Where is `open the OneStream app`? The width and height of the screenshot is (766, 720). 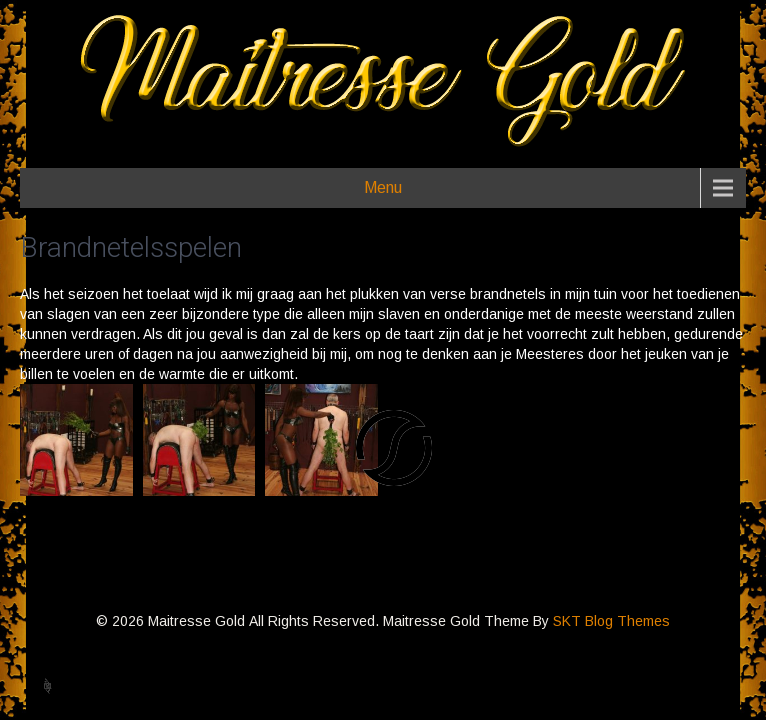 open the OneStream app is located at coordinates (394, 448).